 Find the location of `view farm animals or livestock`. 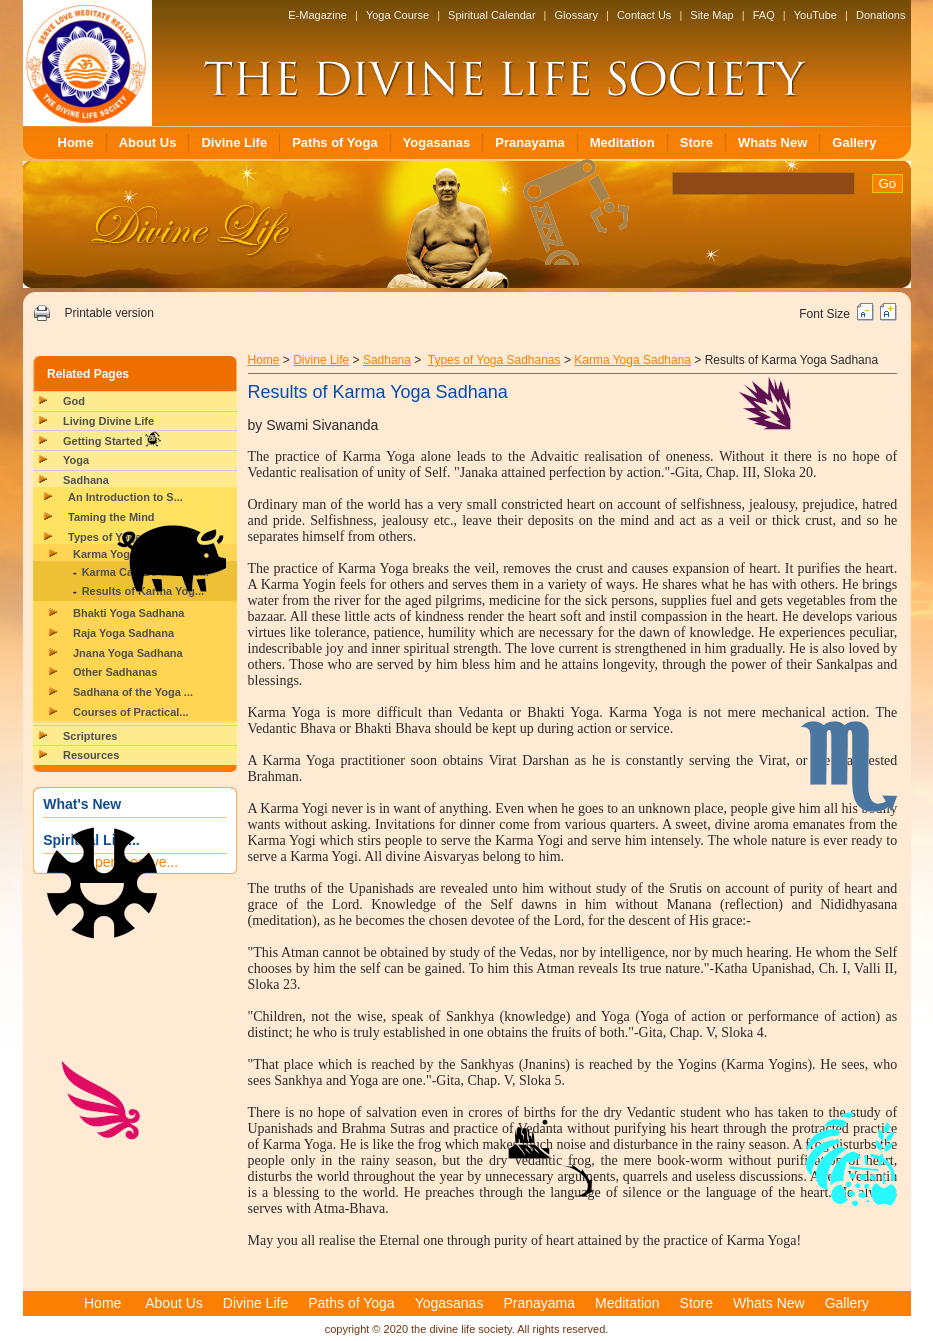

view farm animals or livestock is located at coordinates (171, 558).